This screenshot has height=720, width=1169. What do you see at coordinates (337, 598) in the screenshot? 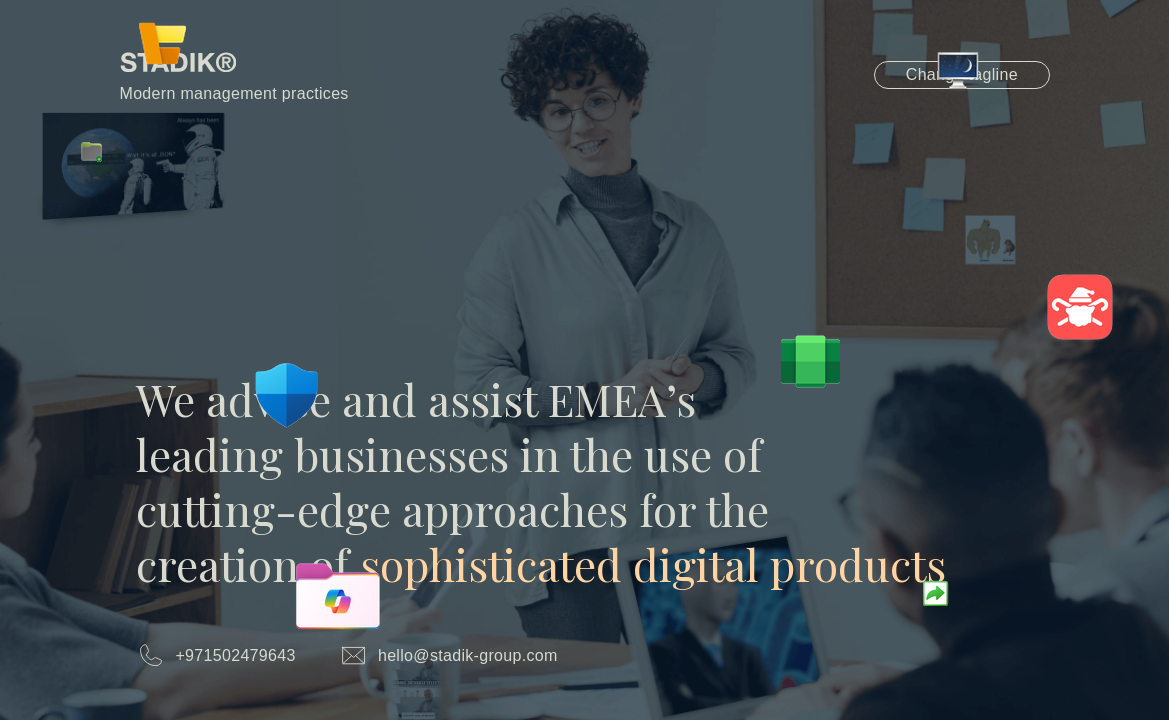
I see `open folder containing microsoft copilot 365 files` at bounding box center [337, 598].